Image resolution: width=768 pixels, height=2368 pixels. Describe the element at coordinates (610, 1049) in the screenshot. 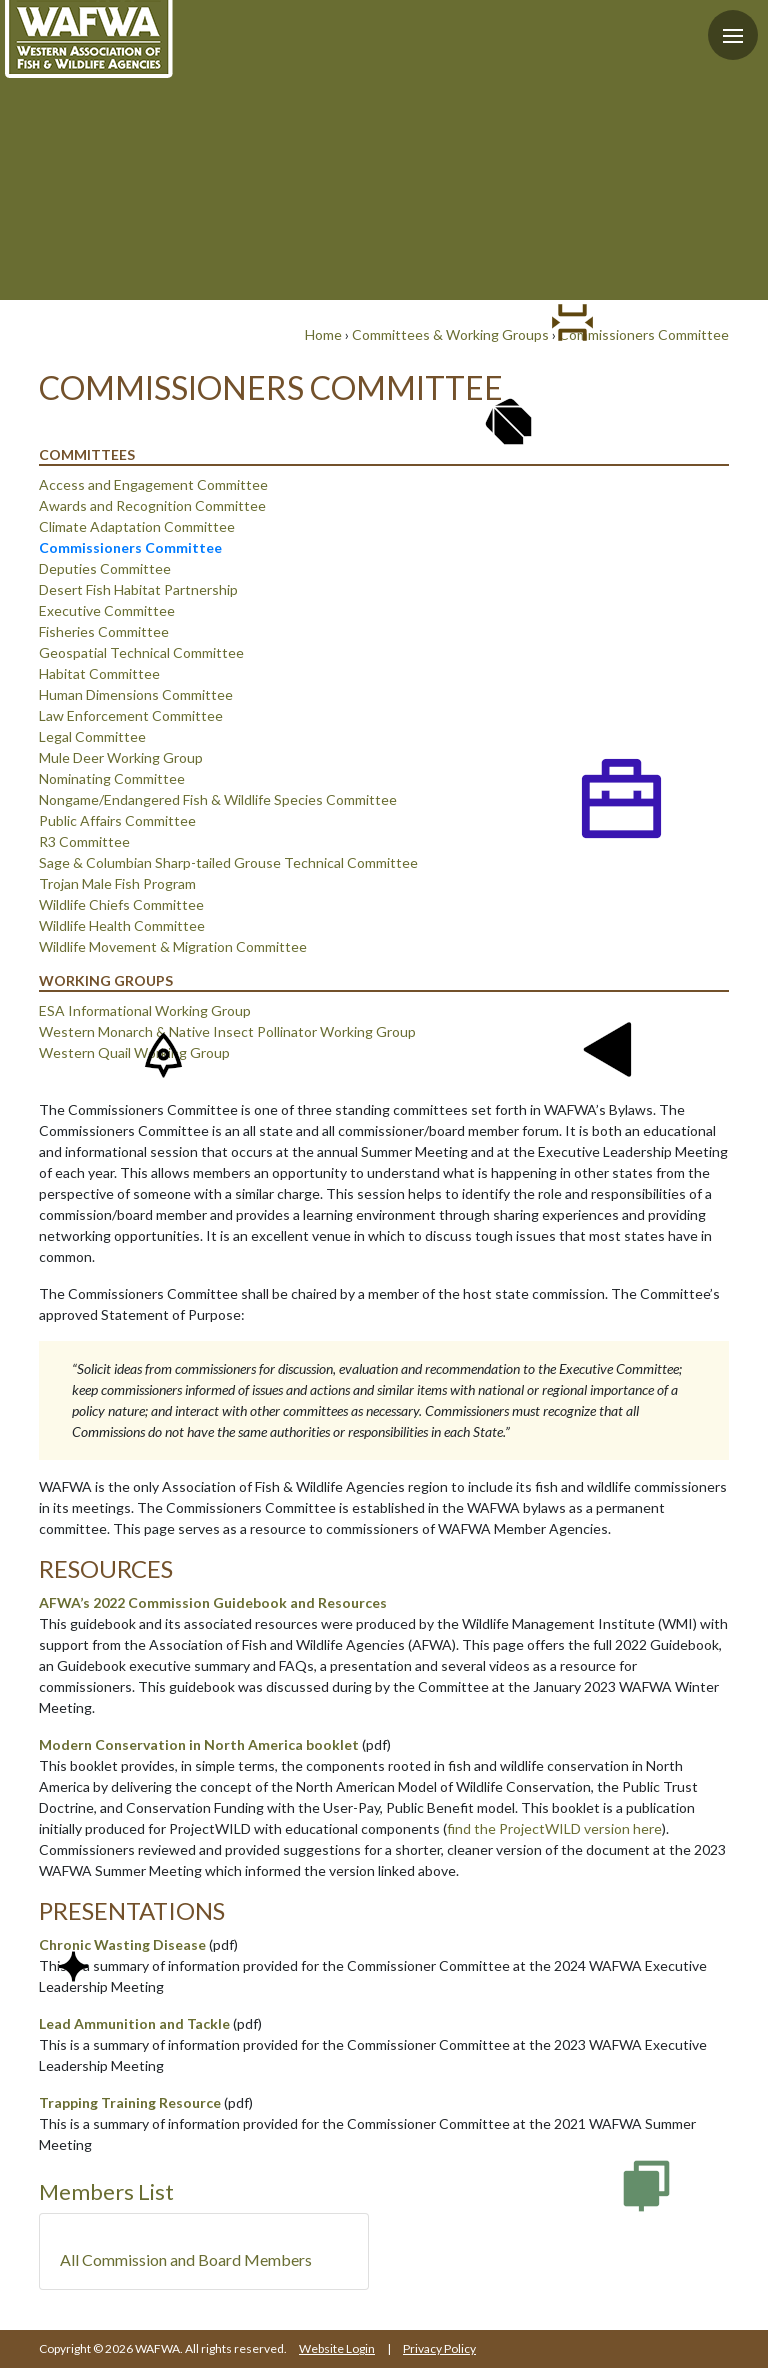

I see `play media in reverse` at that location.